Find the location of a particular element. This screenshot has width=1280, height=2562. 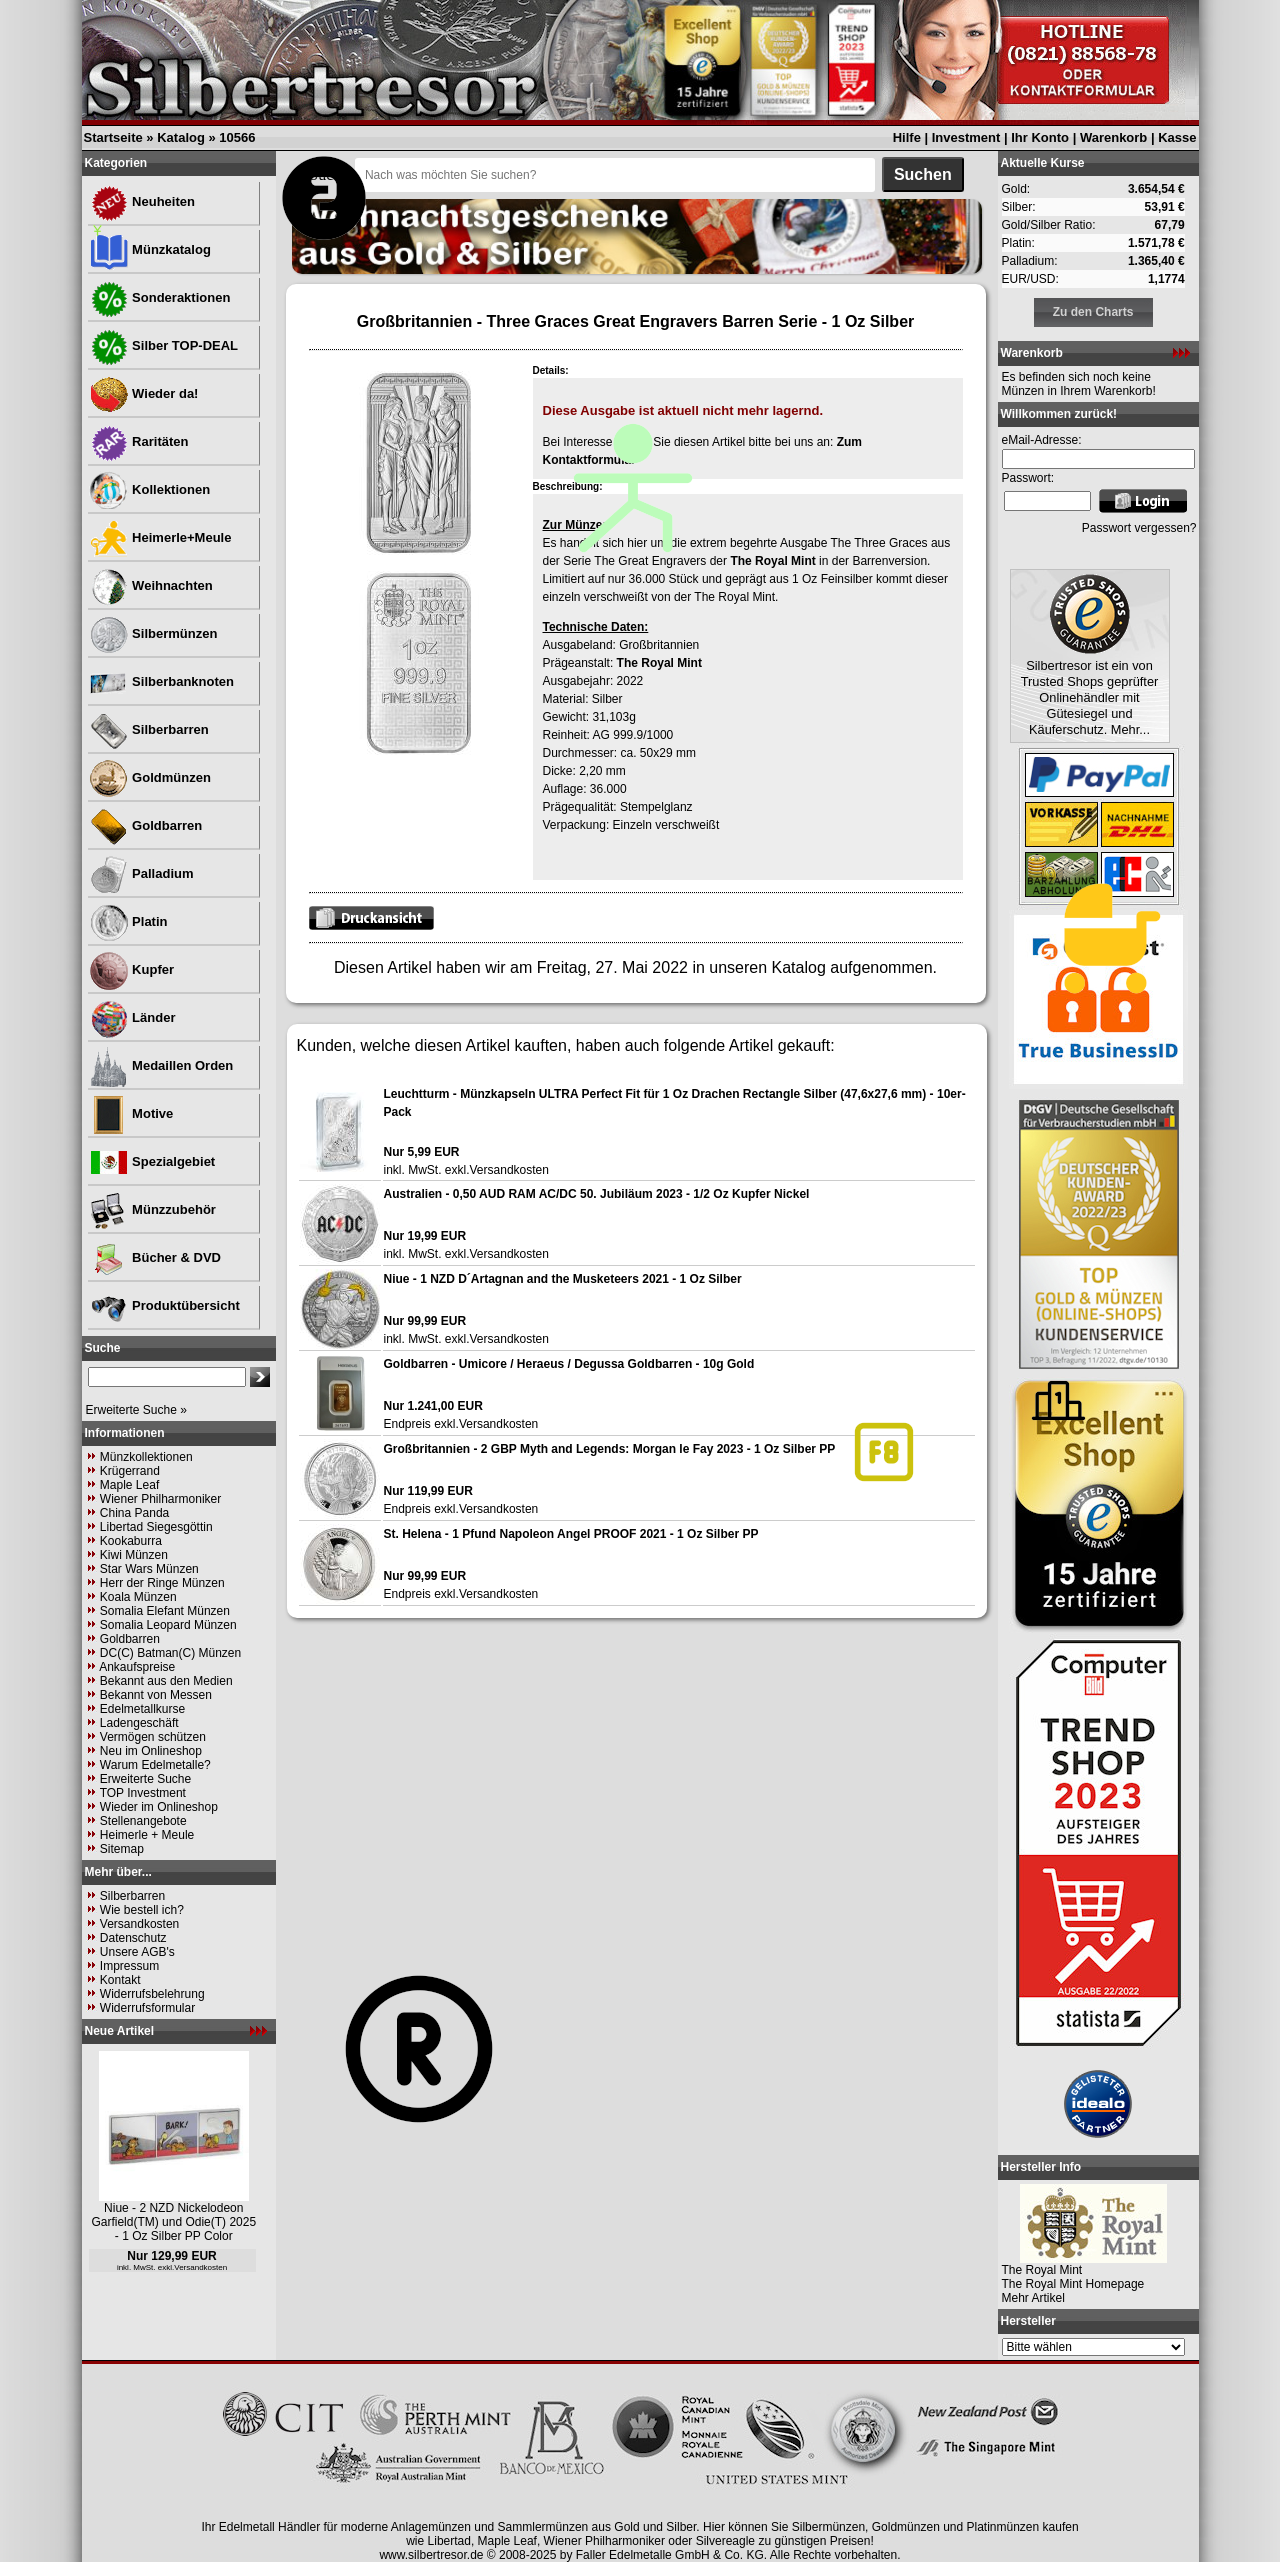

view leaderboard rankings is located at coordinates (1058, 1400).